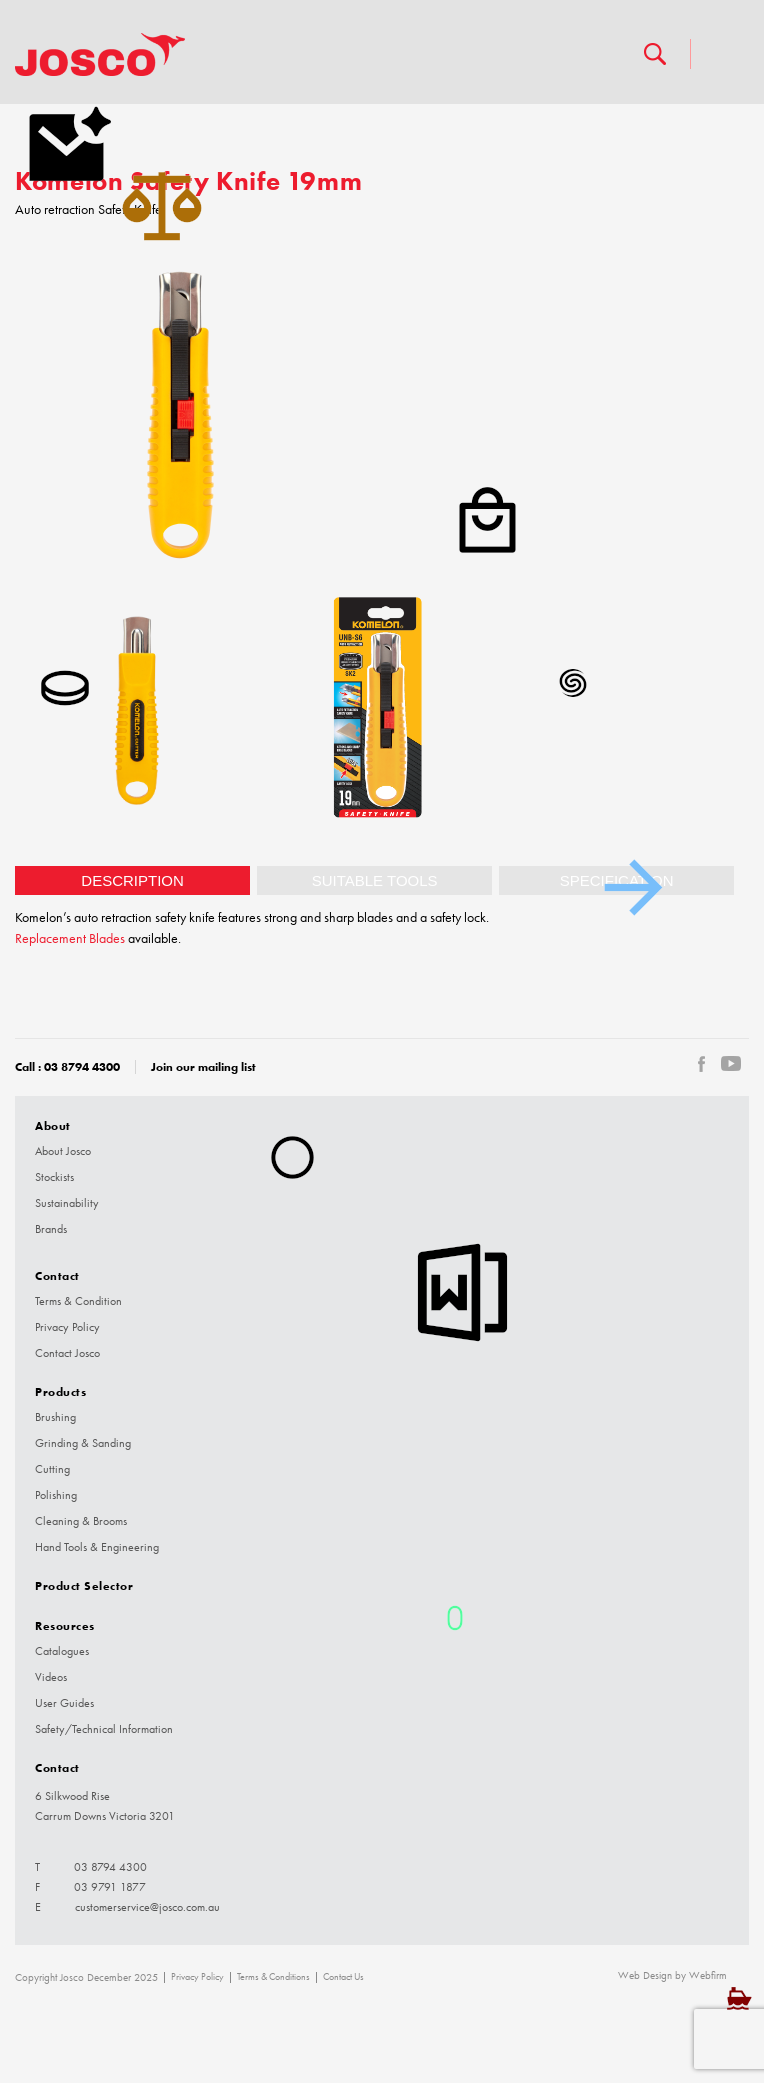 The image size is (764, 2083). Describe the element at coordinates (292, 1157) in the screenshot. I see `unselected radio button or checkbox option` at that location.